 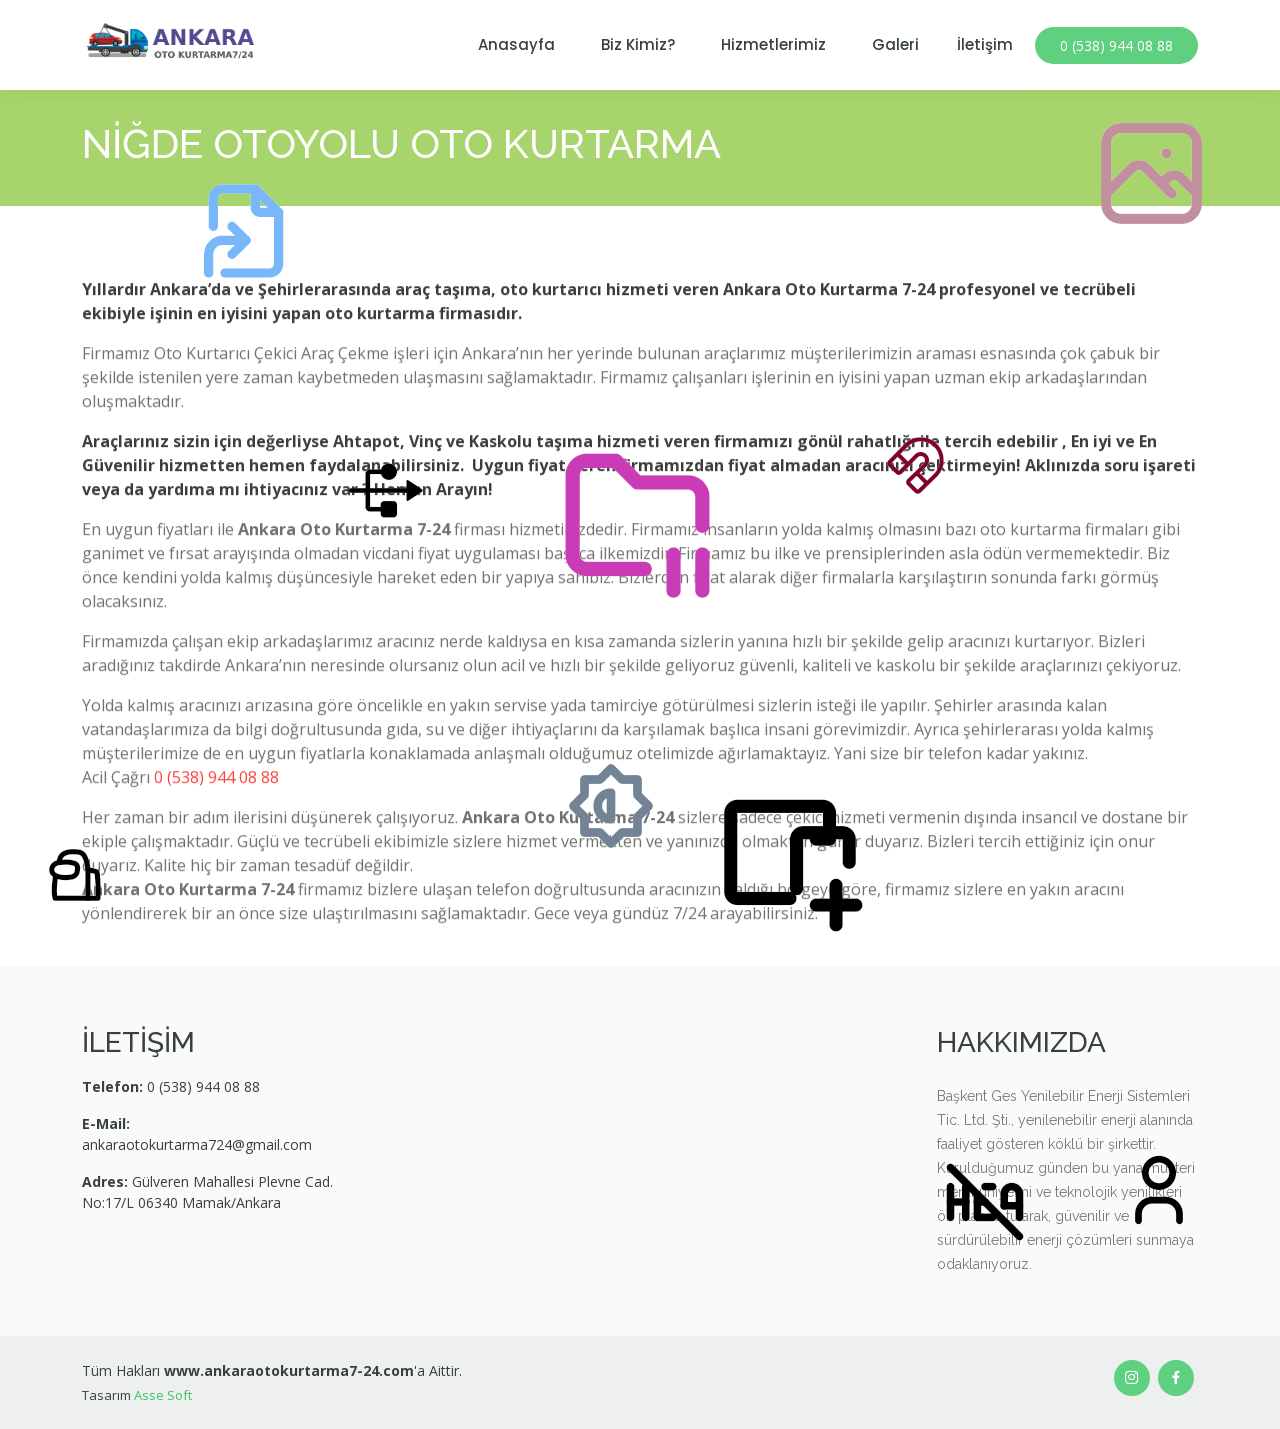 What do you see at coordinates (386, 490) in the screenshot?
I see `connect a usb device` at bounding box center [386, 490].